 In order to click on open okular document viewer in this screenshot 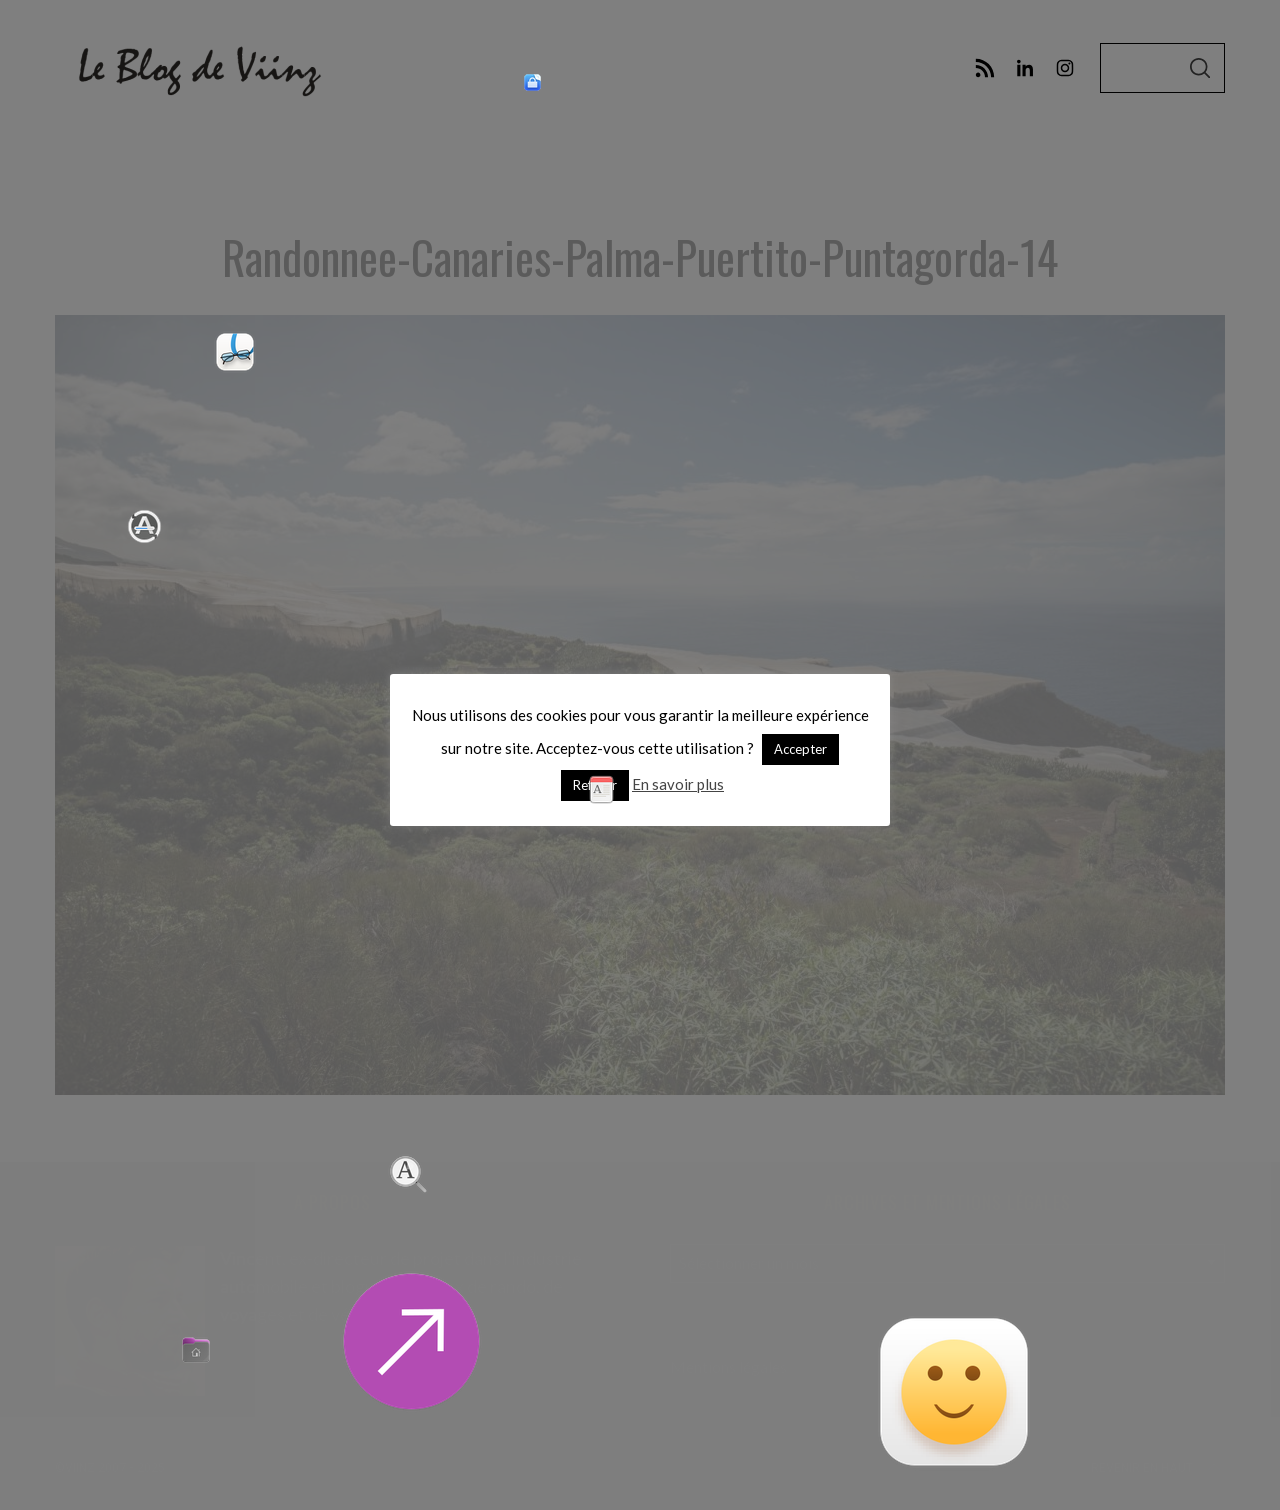, I will do `click(235, 352)`.